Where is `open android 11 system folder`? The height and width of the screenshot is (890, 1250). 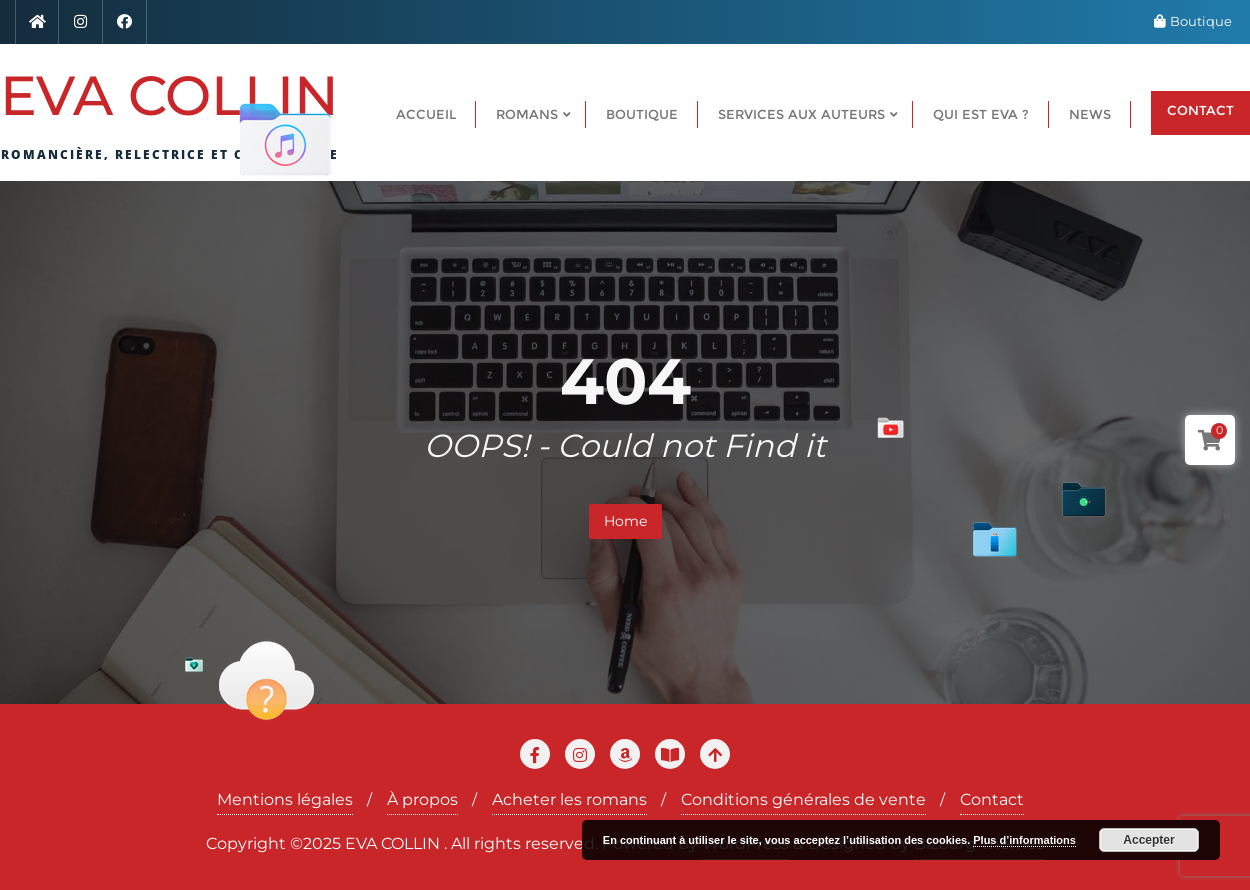
open android 11 system folder is located at coordinates (1083, 500).